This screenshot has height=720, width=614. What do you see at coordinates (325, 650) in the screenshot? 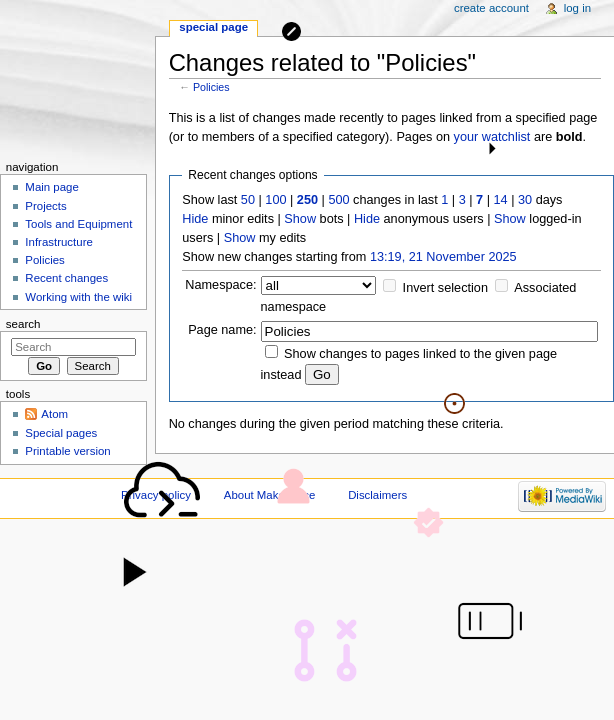
I see `indicates a closed or rejected pull request` at bounding box center [325, 650].